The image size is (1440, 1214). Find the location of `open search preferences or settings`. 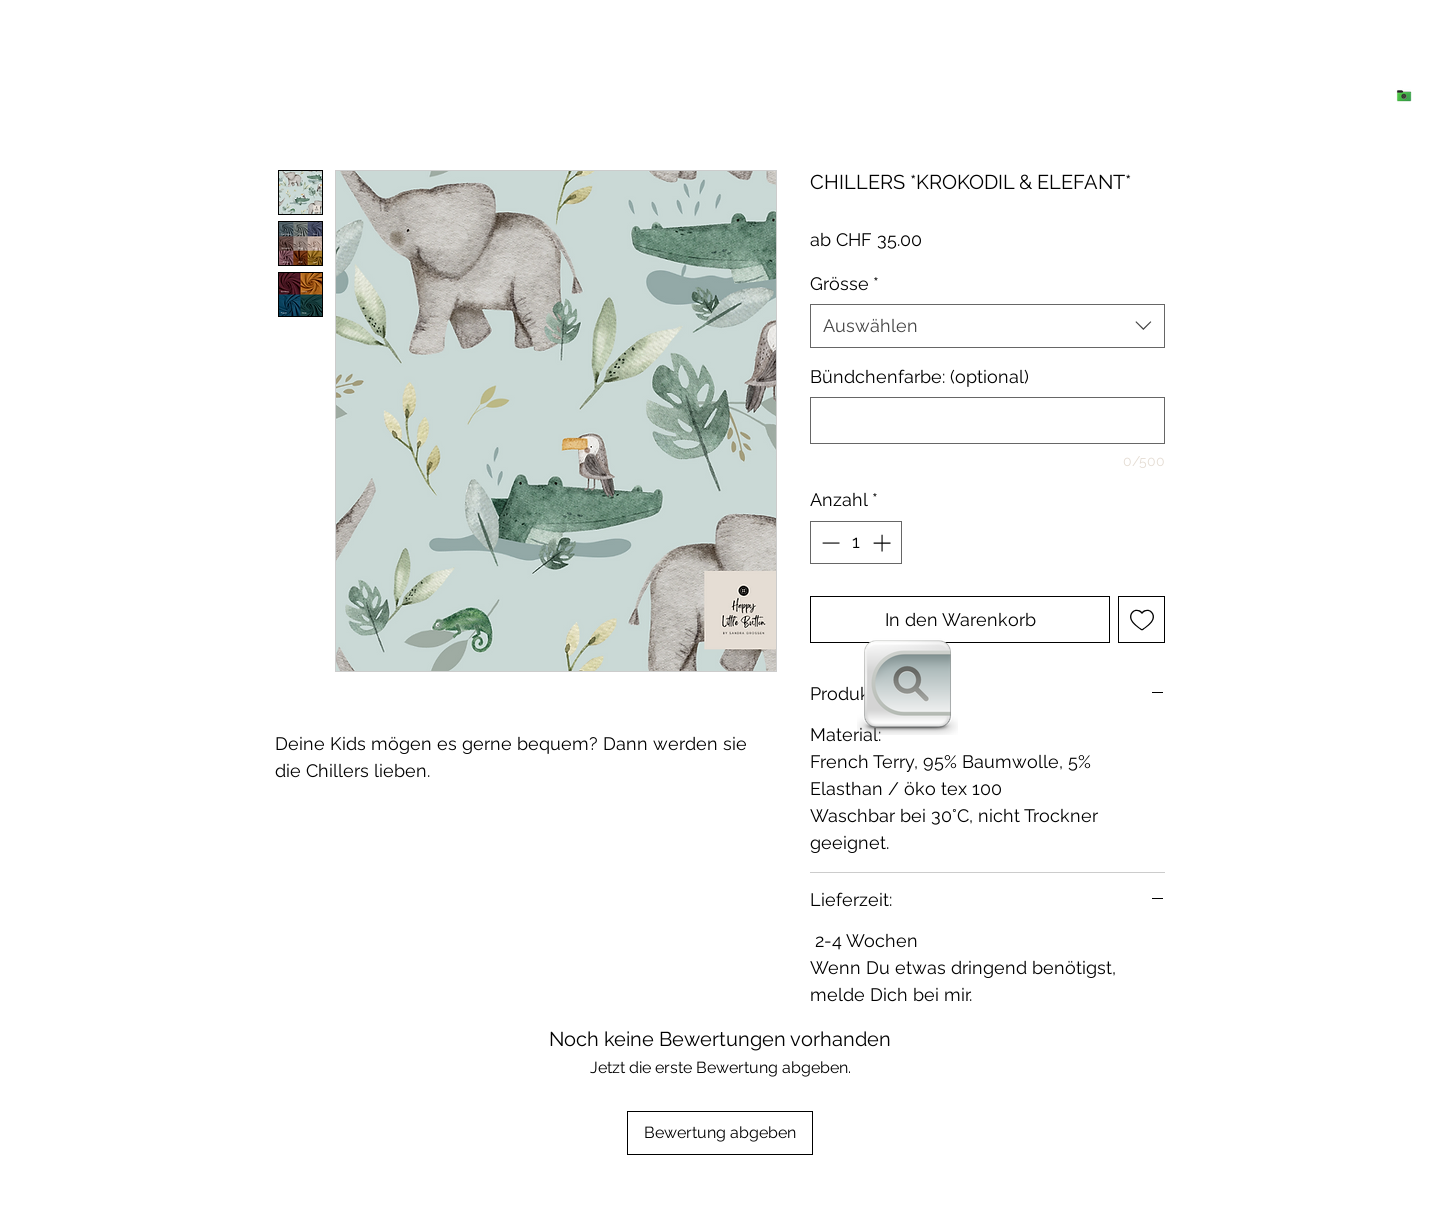

open search preferences or settings is located at coordinates (907, 684).